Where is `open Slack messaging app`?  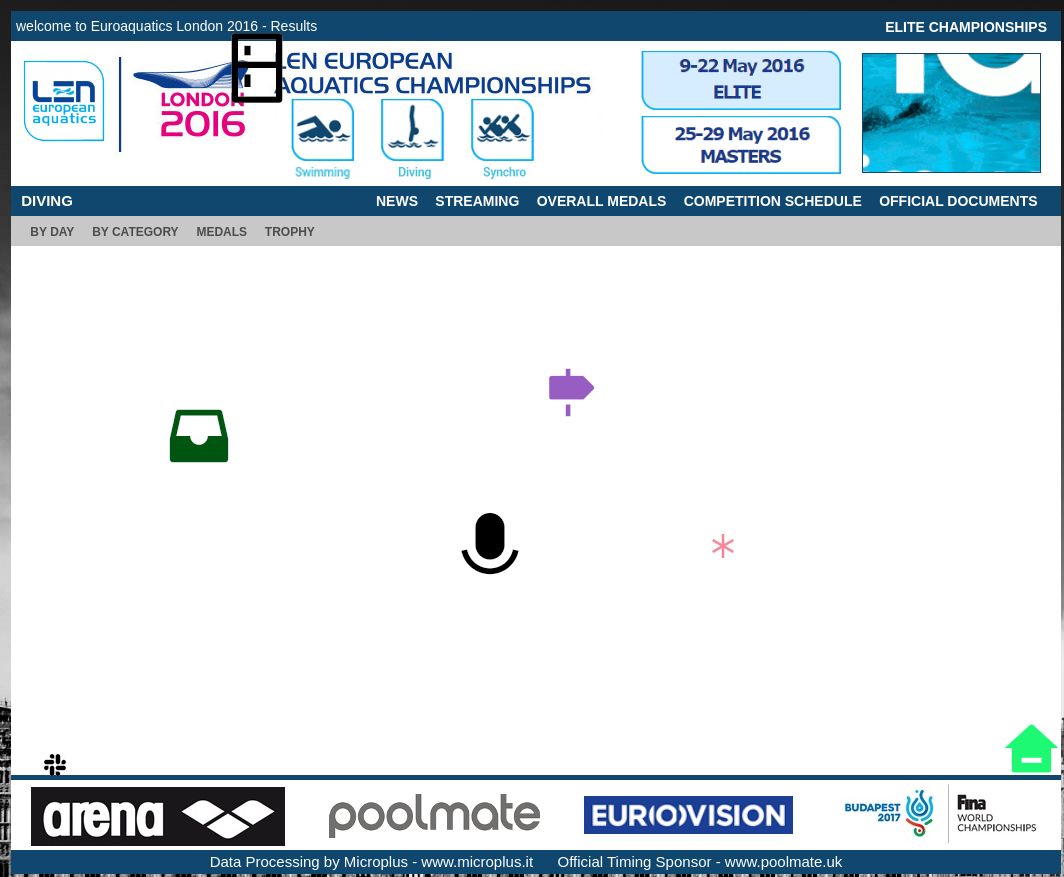 open Slack messaging app is located at coordinates (55, 765).